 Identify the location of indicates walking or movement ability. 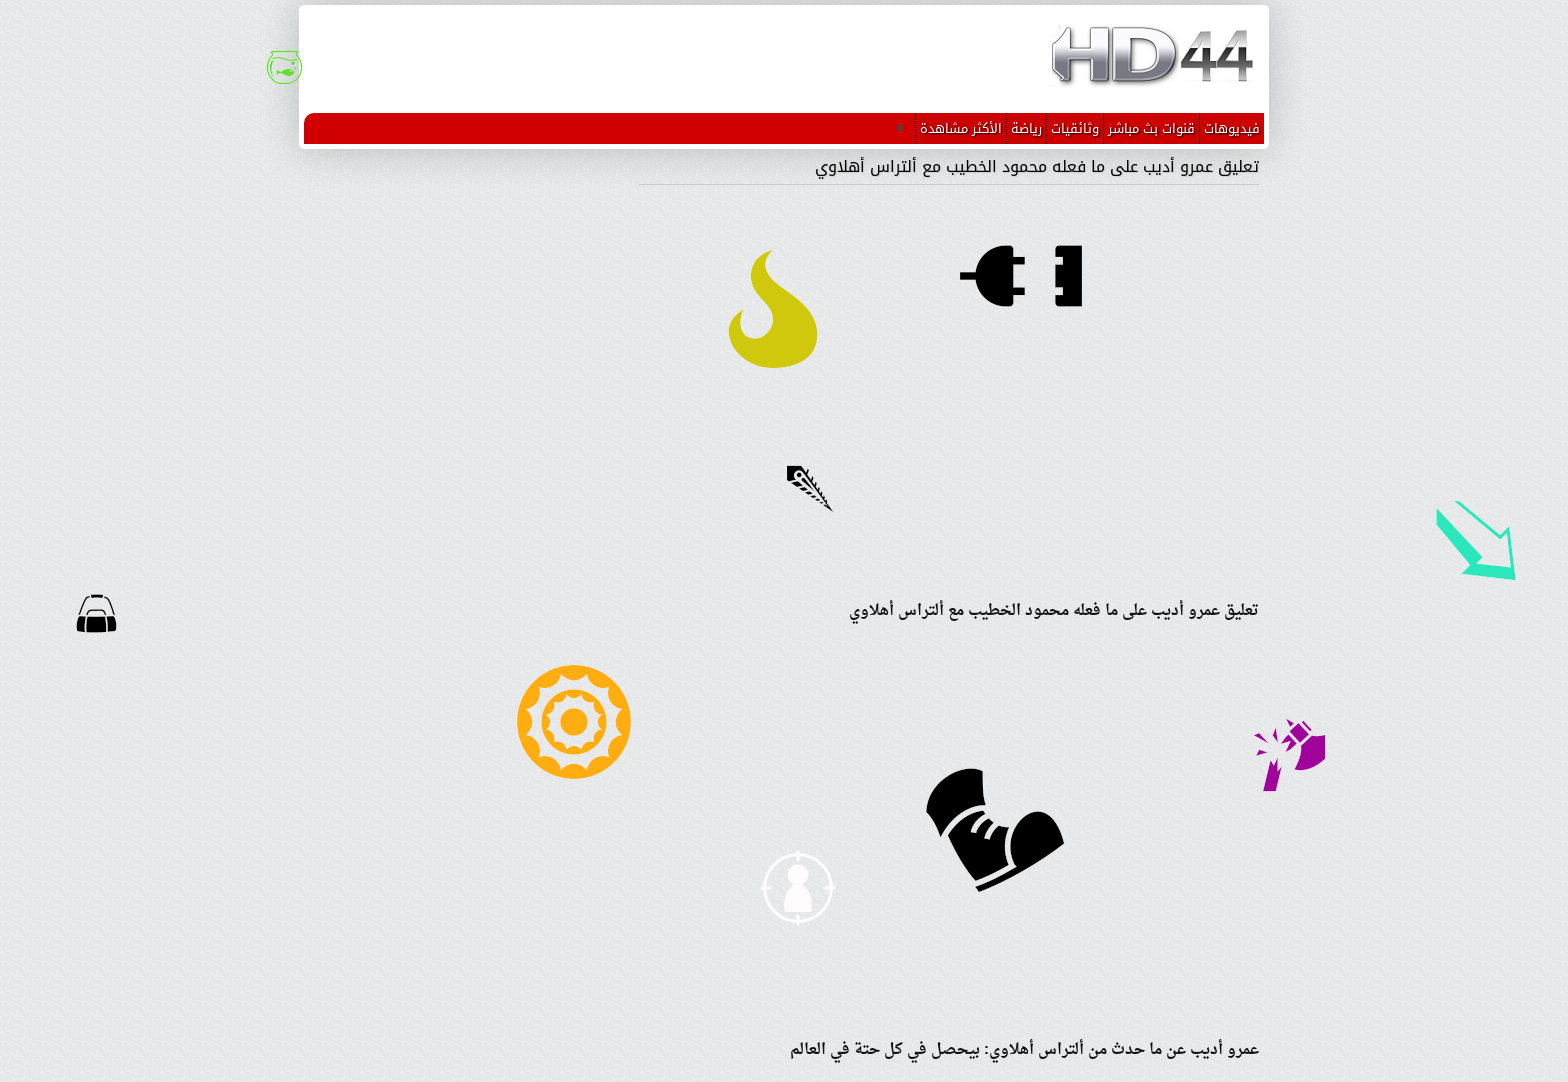
(995, 827).